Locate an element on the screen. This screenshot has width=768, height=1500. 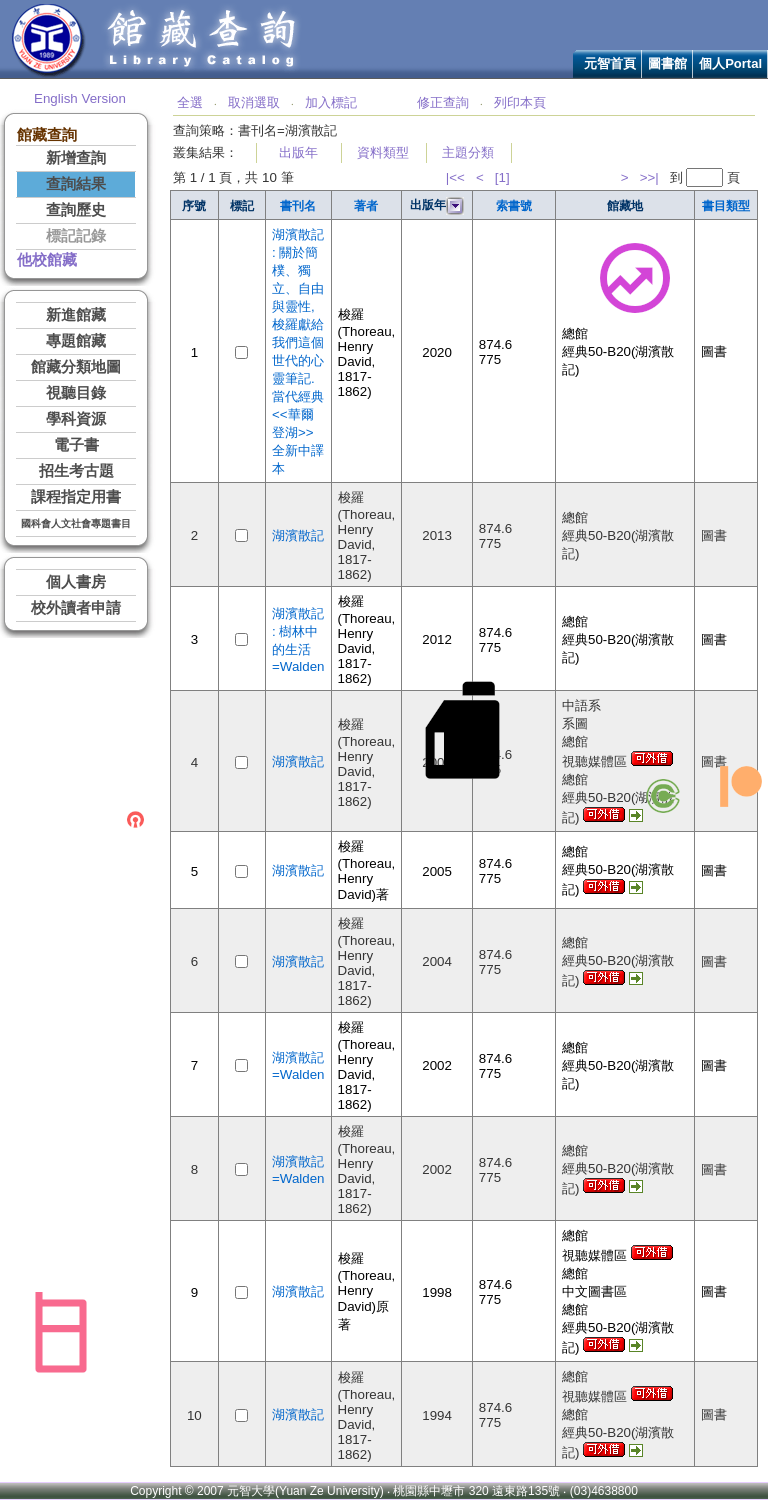
find nearby gas stations is located at coordinates (462, 732).